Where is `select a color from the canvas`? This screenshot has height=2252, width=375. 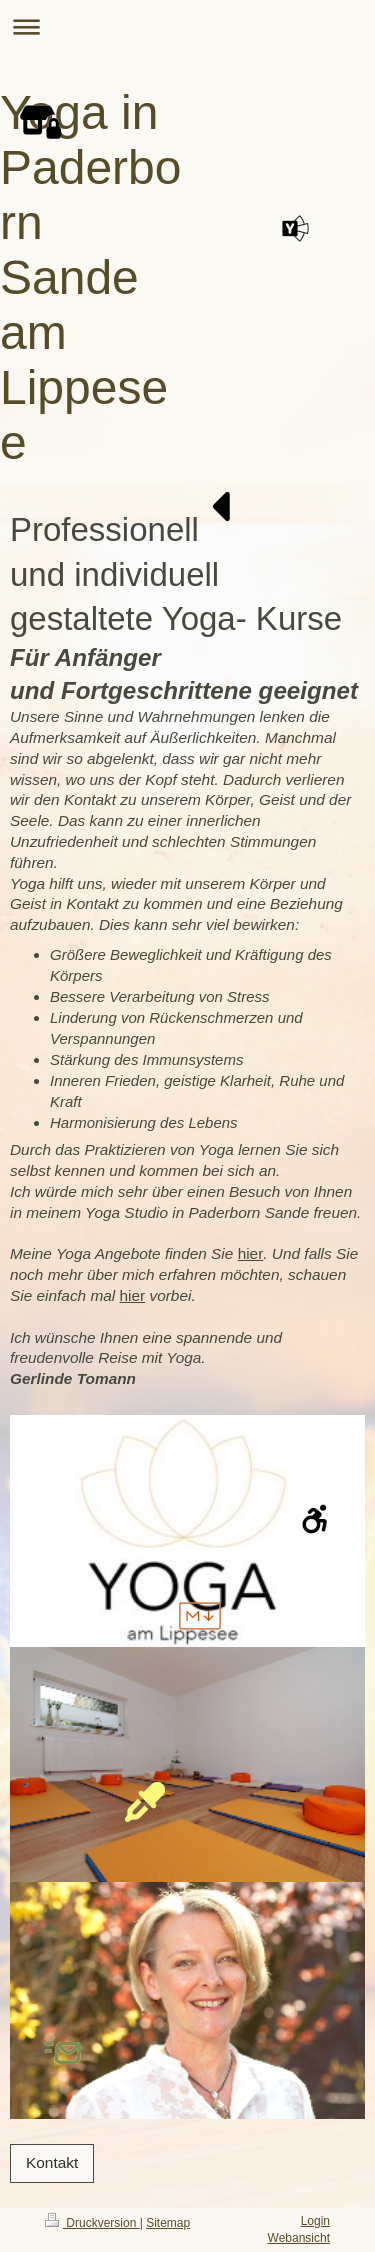 select a color from the canvas is located at coordinates (145, 1802).